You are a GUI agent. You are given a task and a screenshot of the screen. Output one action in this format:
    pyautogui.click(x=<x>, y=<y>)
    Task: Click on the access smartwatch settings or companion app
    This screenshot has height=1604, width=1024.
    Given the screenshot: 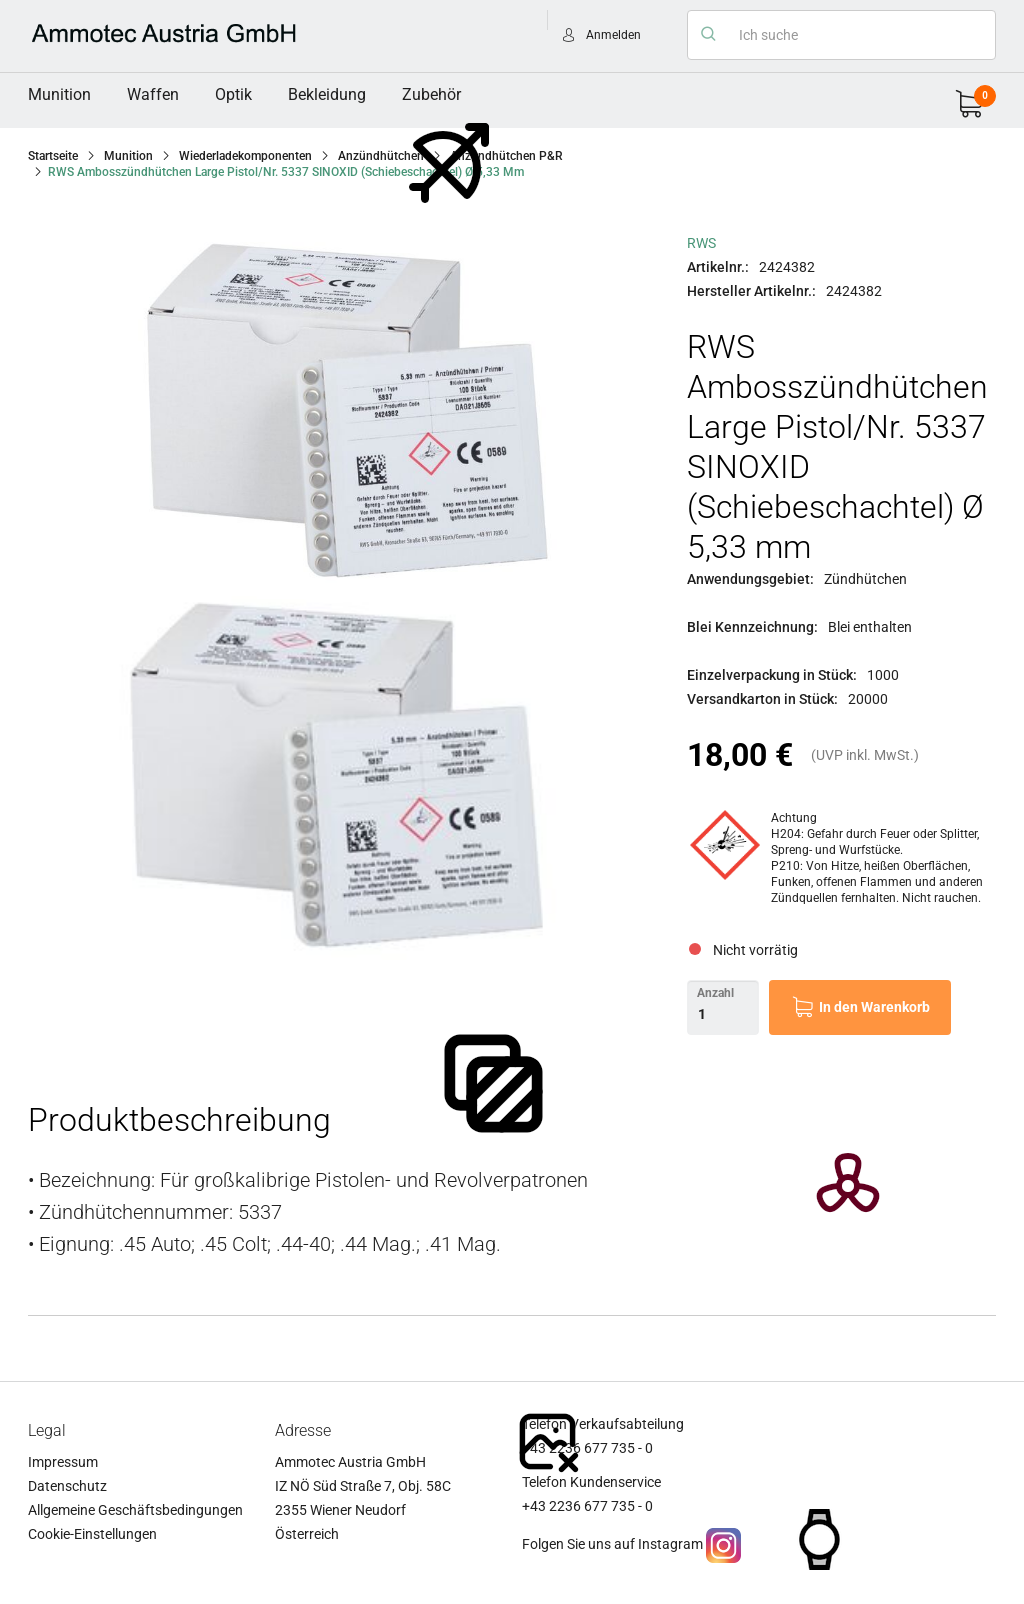 What is the action you would take?
    pyautogui.click(x=819, y=1539)
    